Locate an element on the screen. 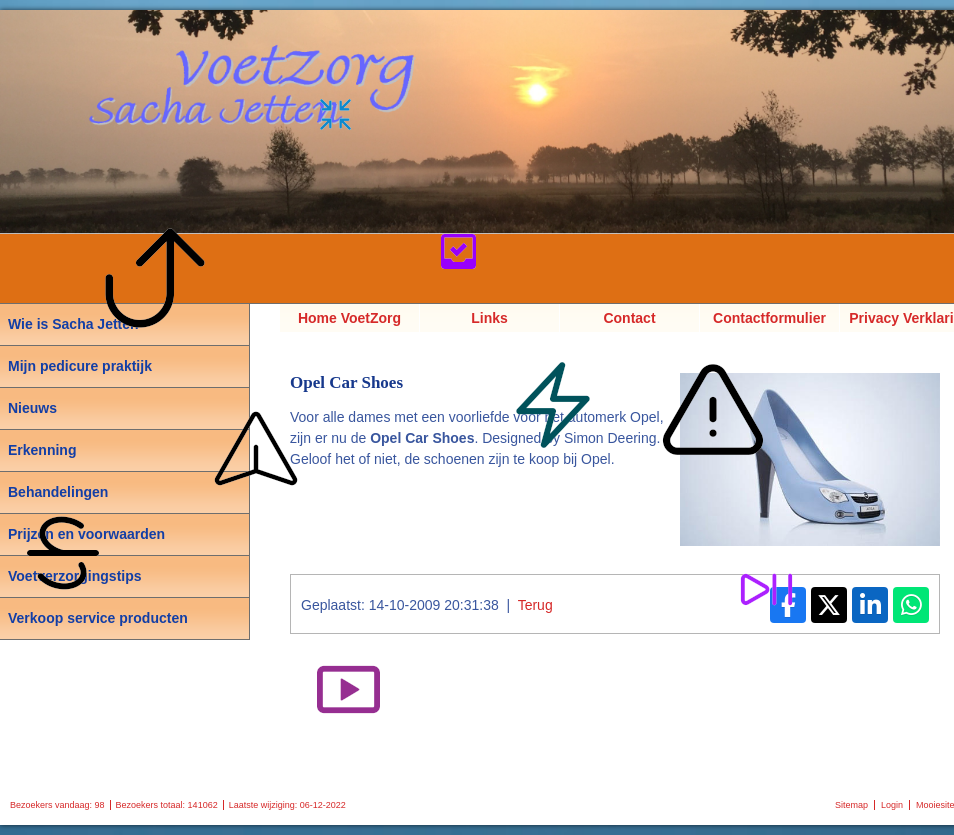 The width and height of the screenshot is (954, 835). mark all inbox messages as read is located at coordinates (458, 251).